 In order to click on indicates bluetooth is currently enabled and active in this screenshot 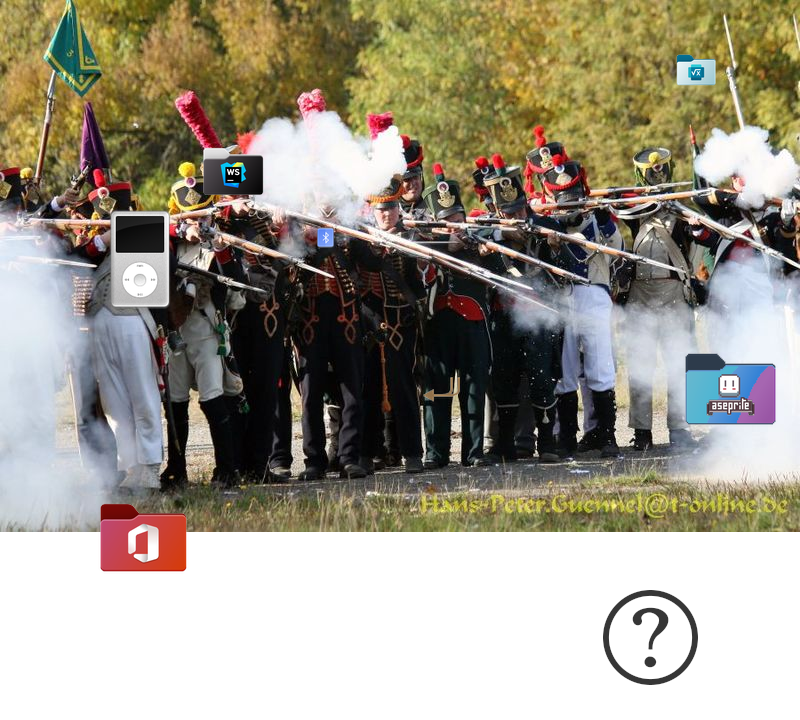, I will do `click(325, 237)`.